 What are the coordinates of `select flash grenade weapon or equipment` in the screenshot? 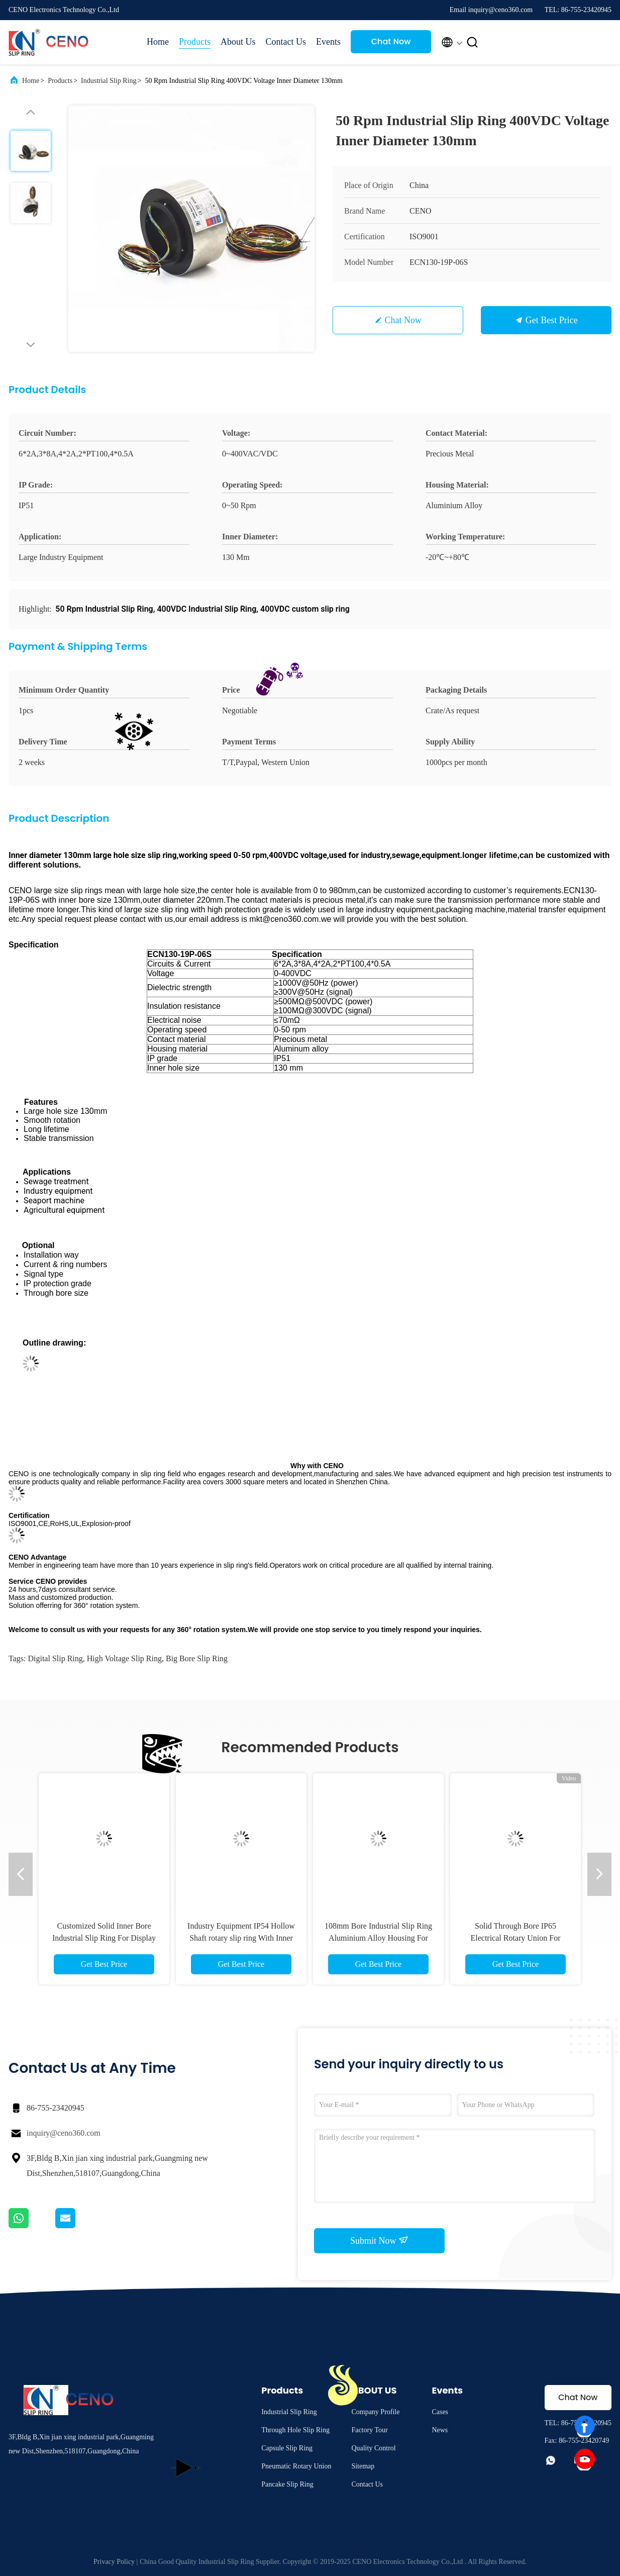 It's located at (269, 681).